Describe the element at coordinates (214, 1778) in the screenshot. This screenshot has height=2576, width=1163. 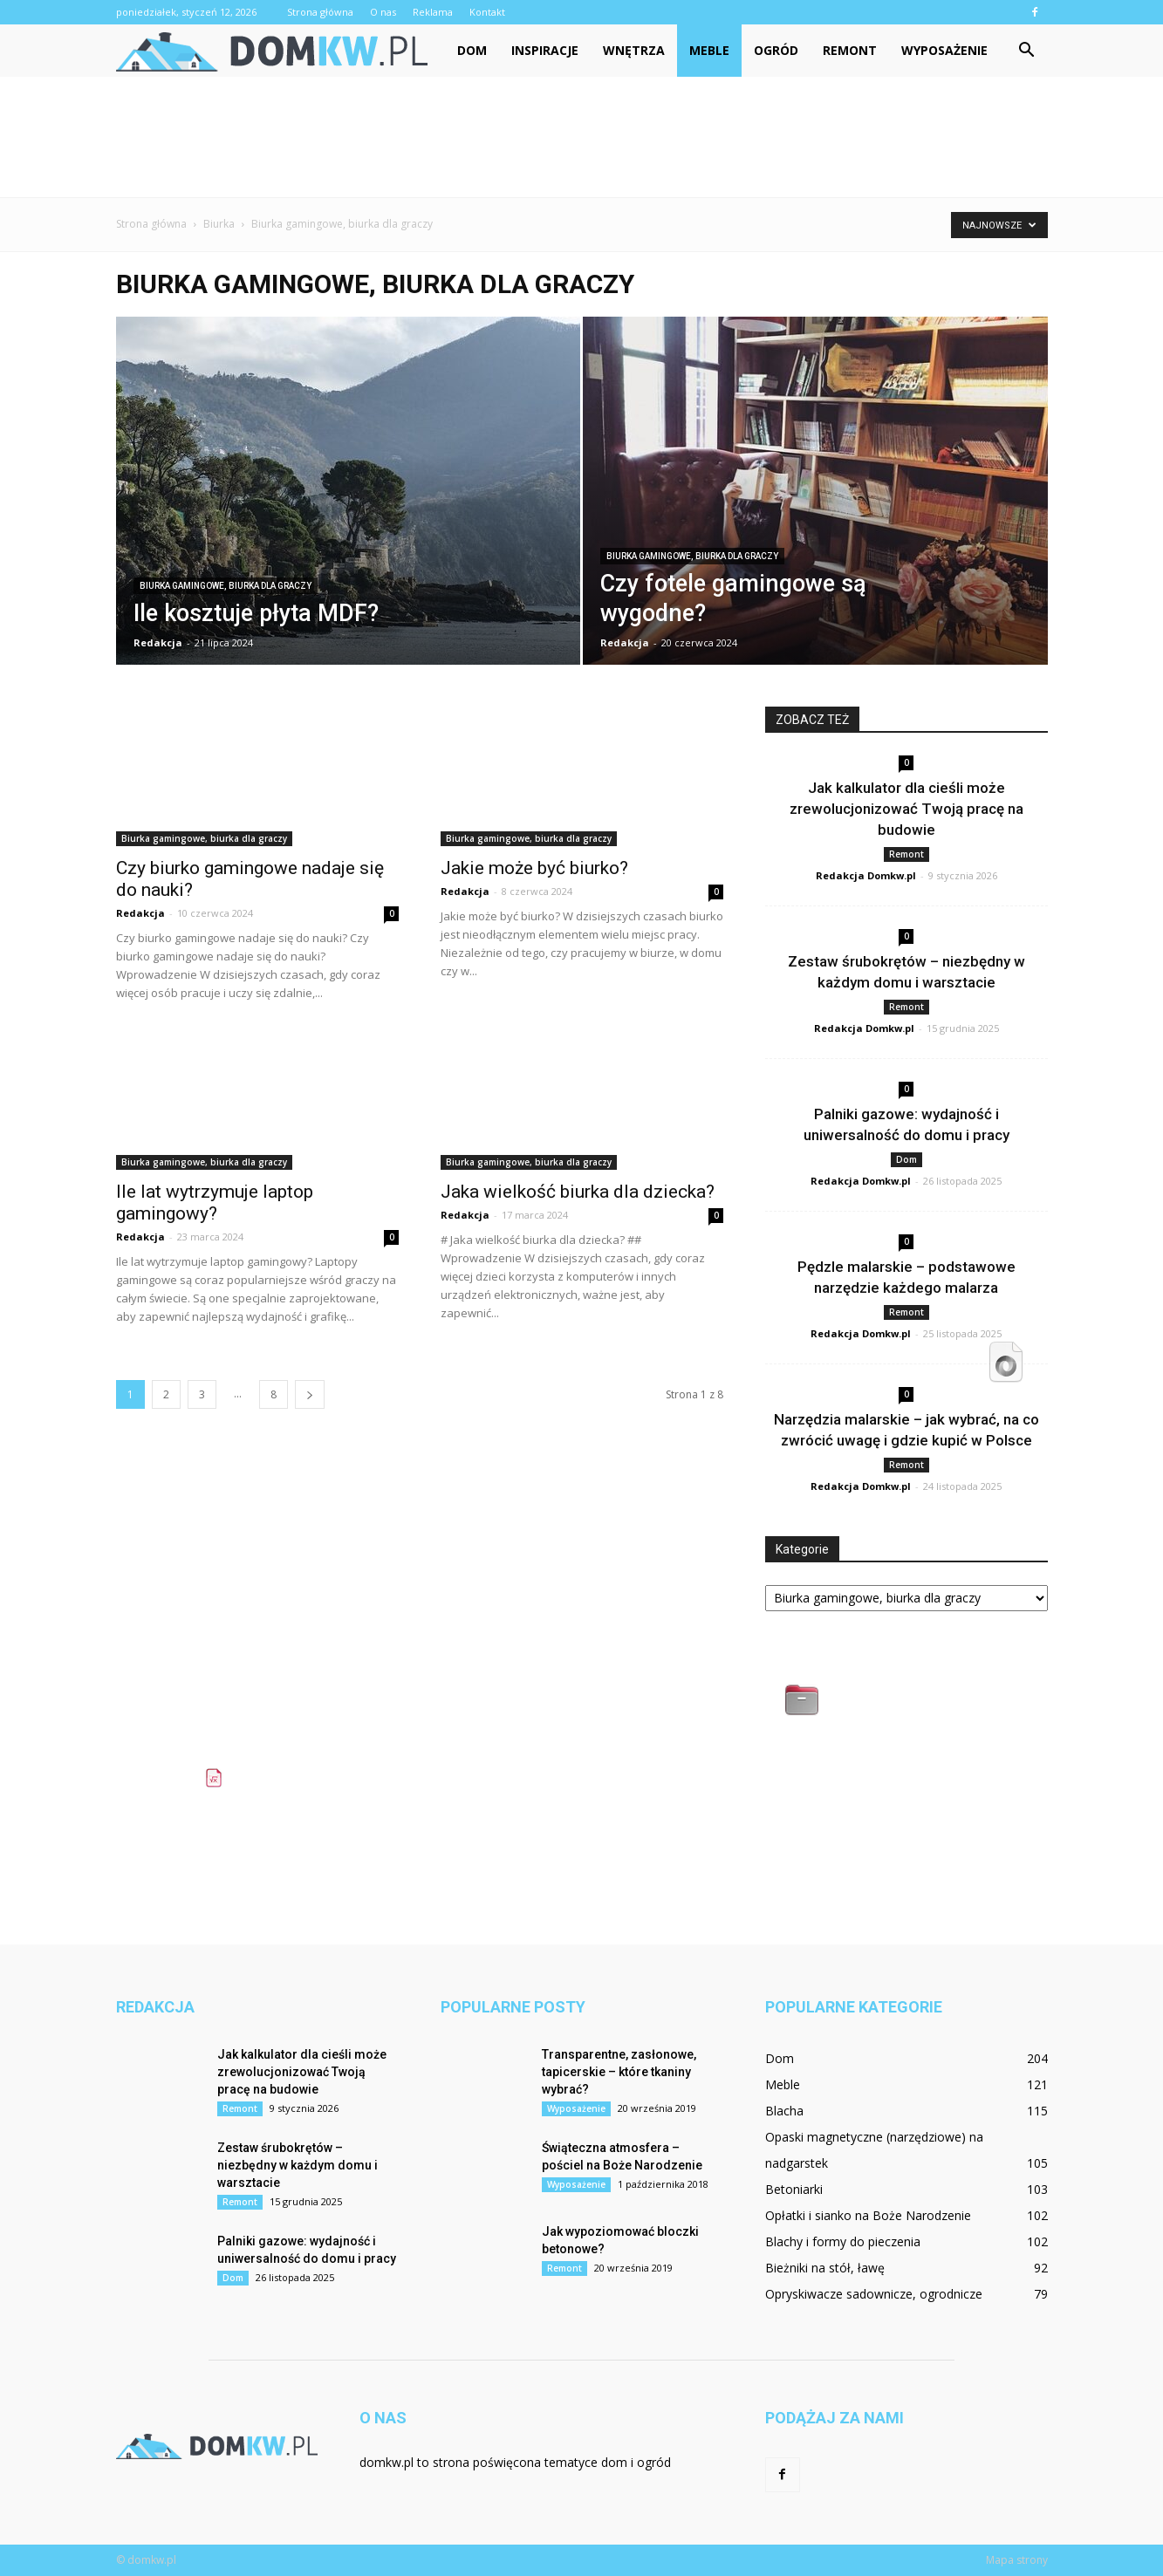
I see `a libreoffice math formula file` at that location.